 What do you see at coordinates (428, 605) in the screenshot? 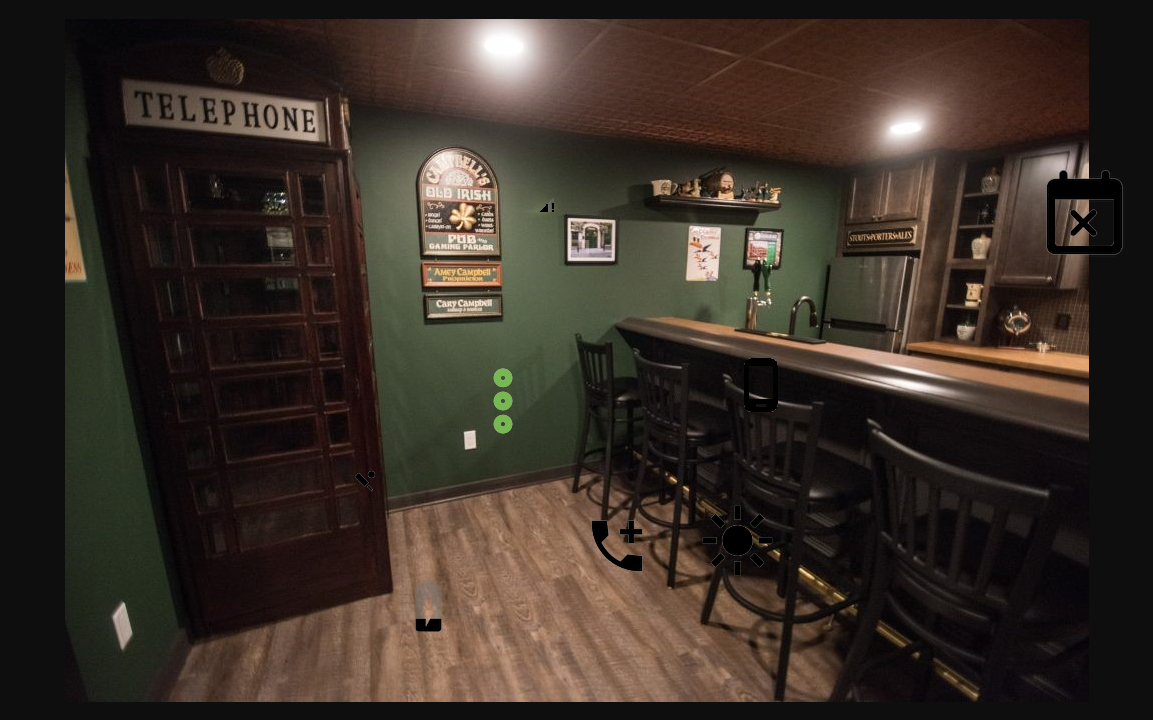
I see `indicates battery is charging at 20% capacity` at bounding box center [428, 605].